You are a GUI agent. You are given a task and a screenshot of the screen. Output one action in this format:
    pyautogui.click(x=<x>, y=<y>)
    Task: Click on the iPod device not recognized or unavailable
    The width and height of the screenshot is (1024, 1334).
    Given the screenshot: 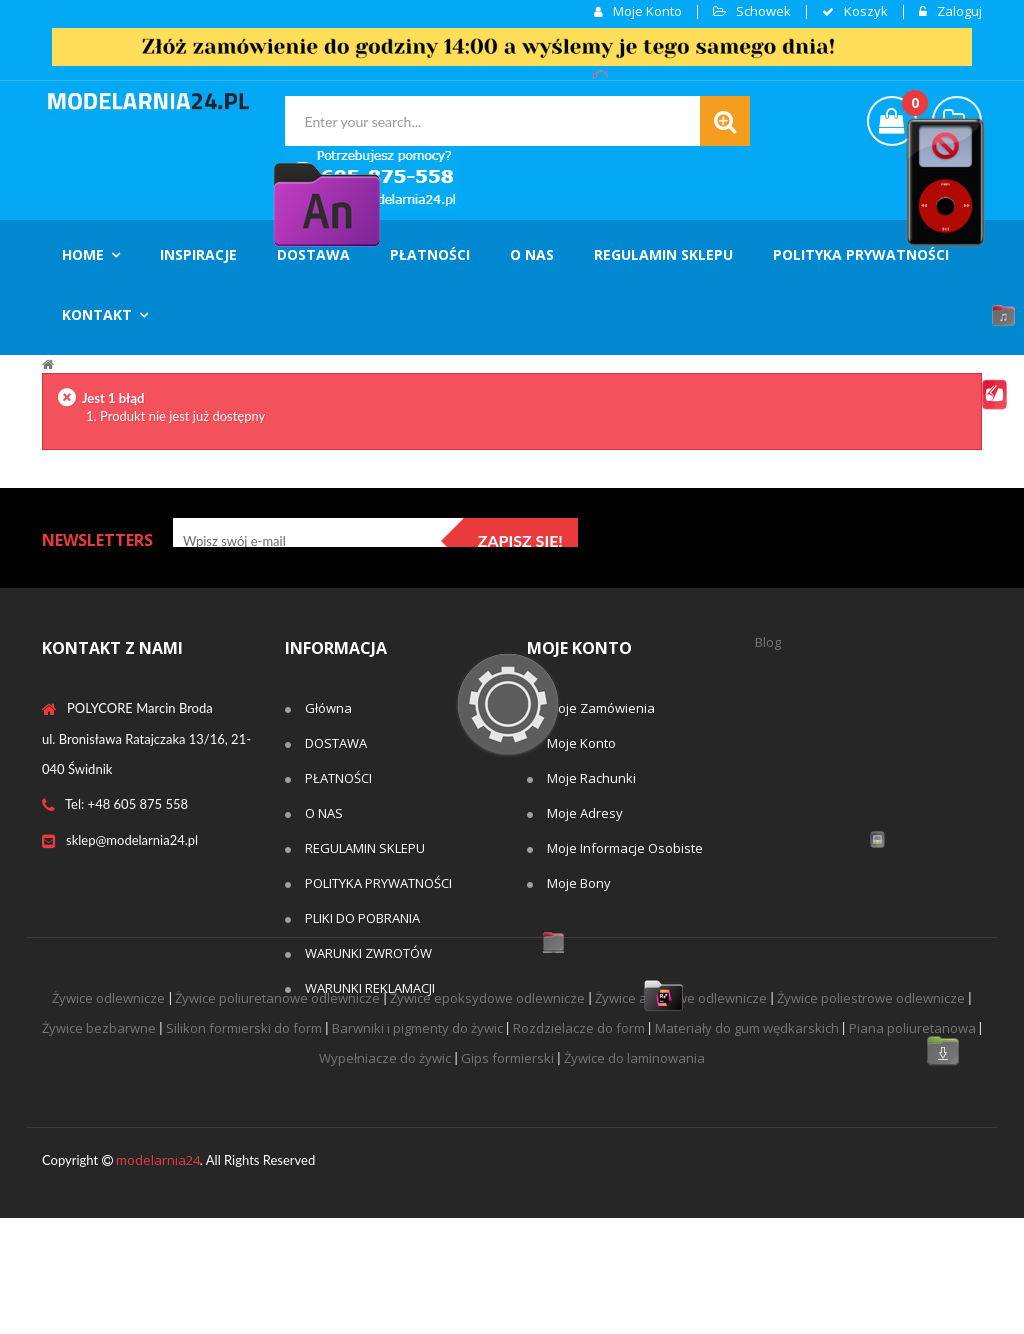 What is the action you would take?
    pyautogui.click(x=945, y=182)
    